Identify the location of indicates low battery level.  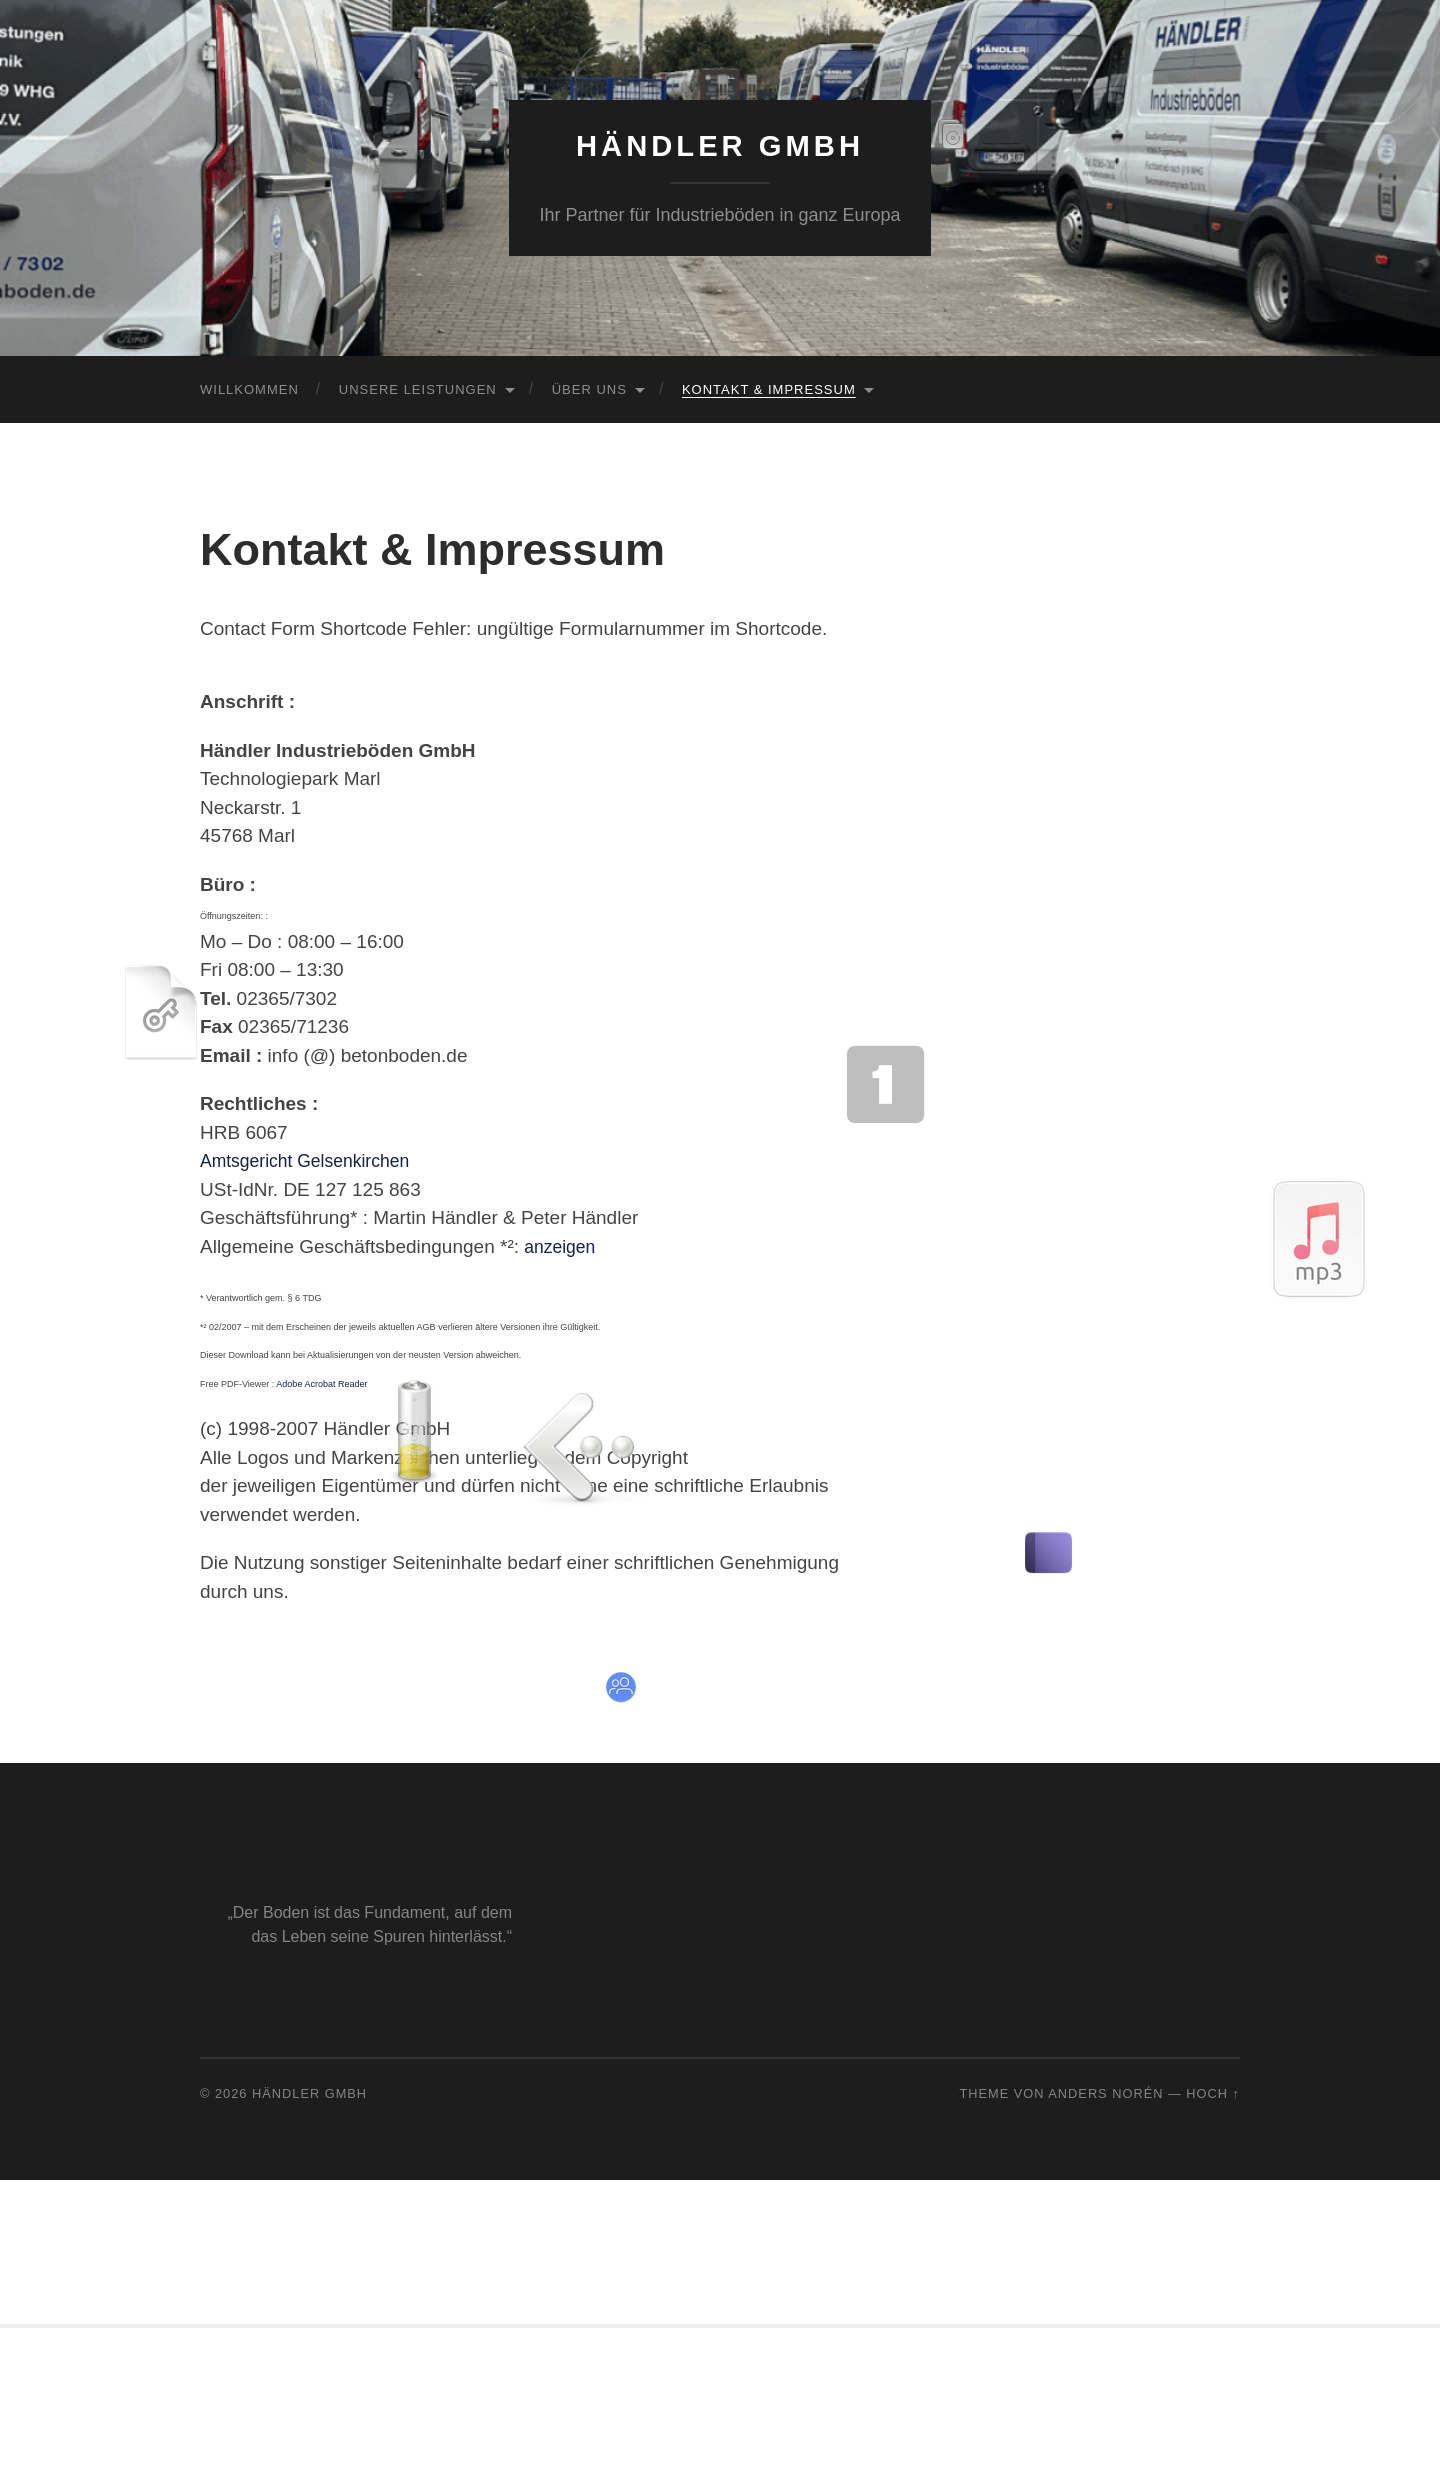
(414, 1432).